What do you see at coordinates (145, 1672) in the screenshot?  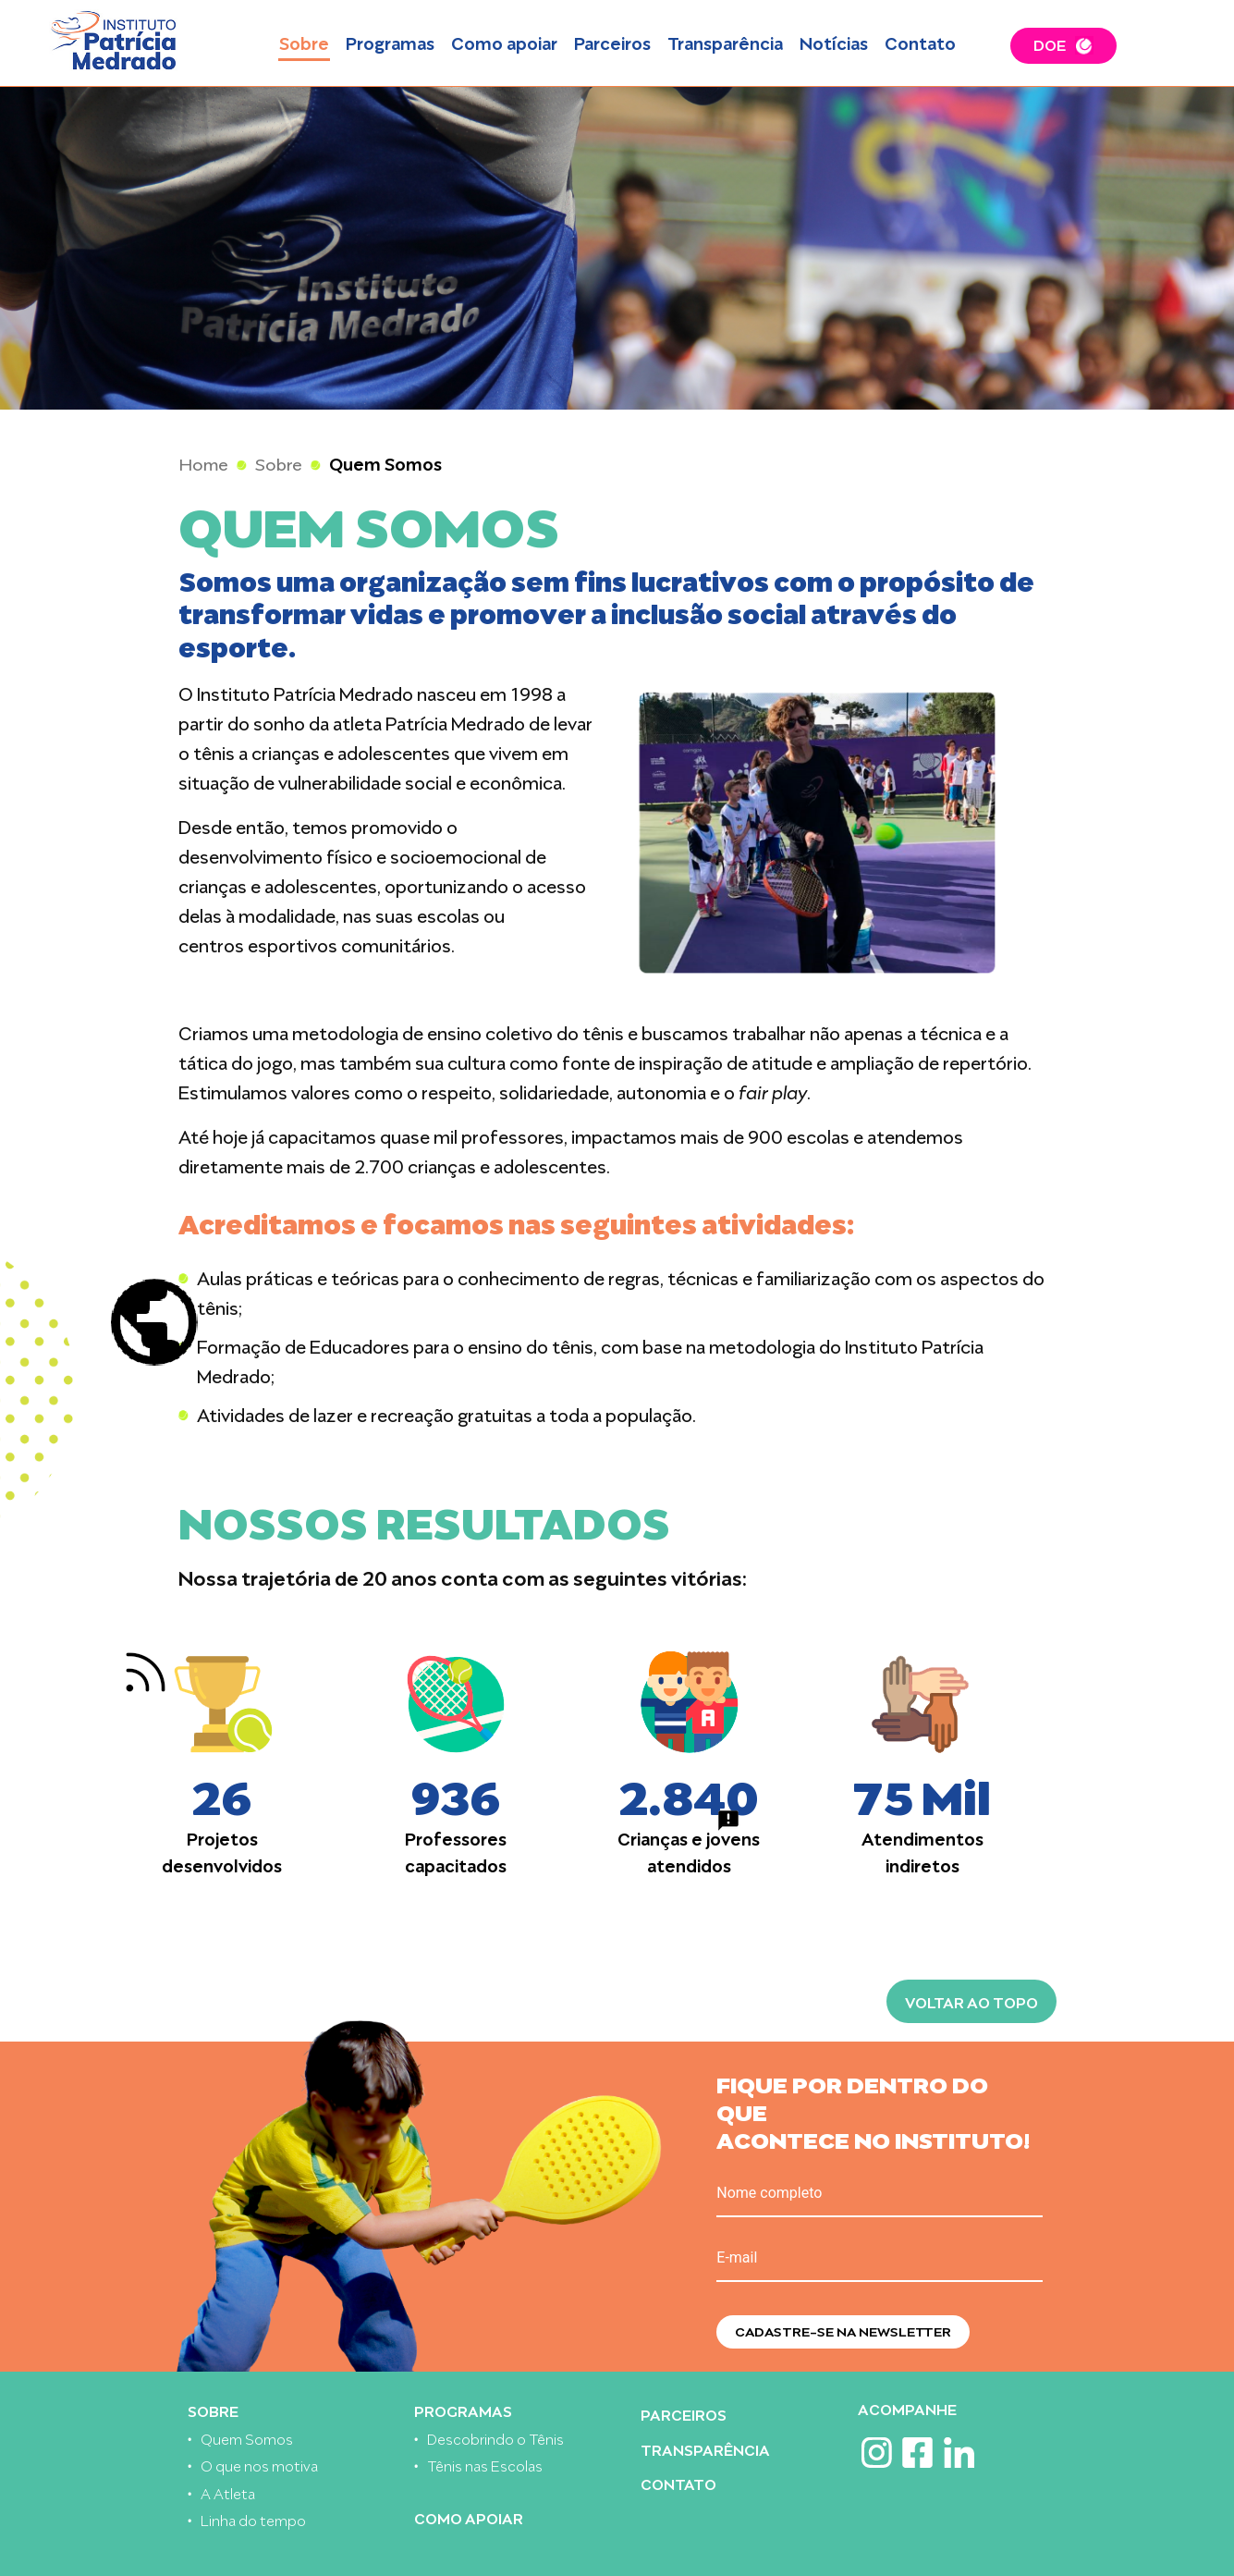 I see `subscribe to RSS feed` at bounding box center [145, 1672].